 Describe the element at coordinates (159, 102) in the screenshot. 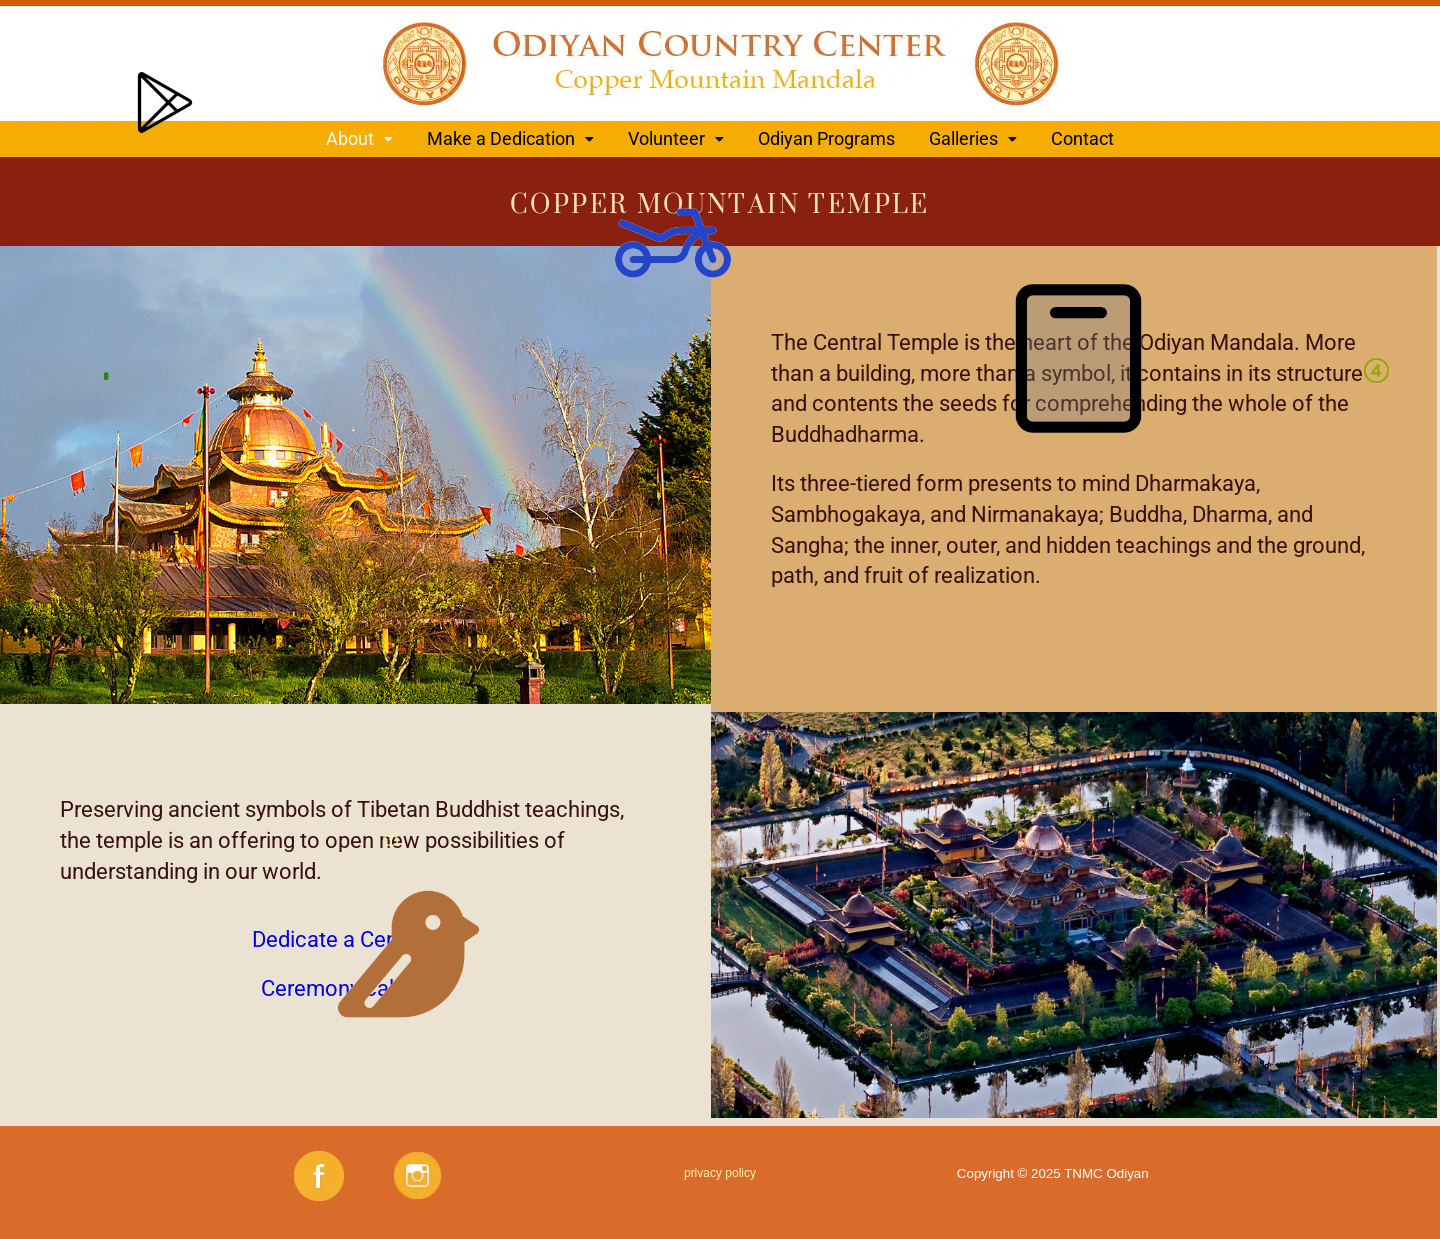

I see `open google play store` at that location.